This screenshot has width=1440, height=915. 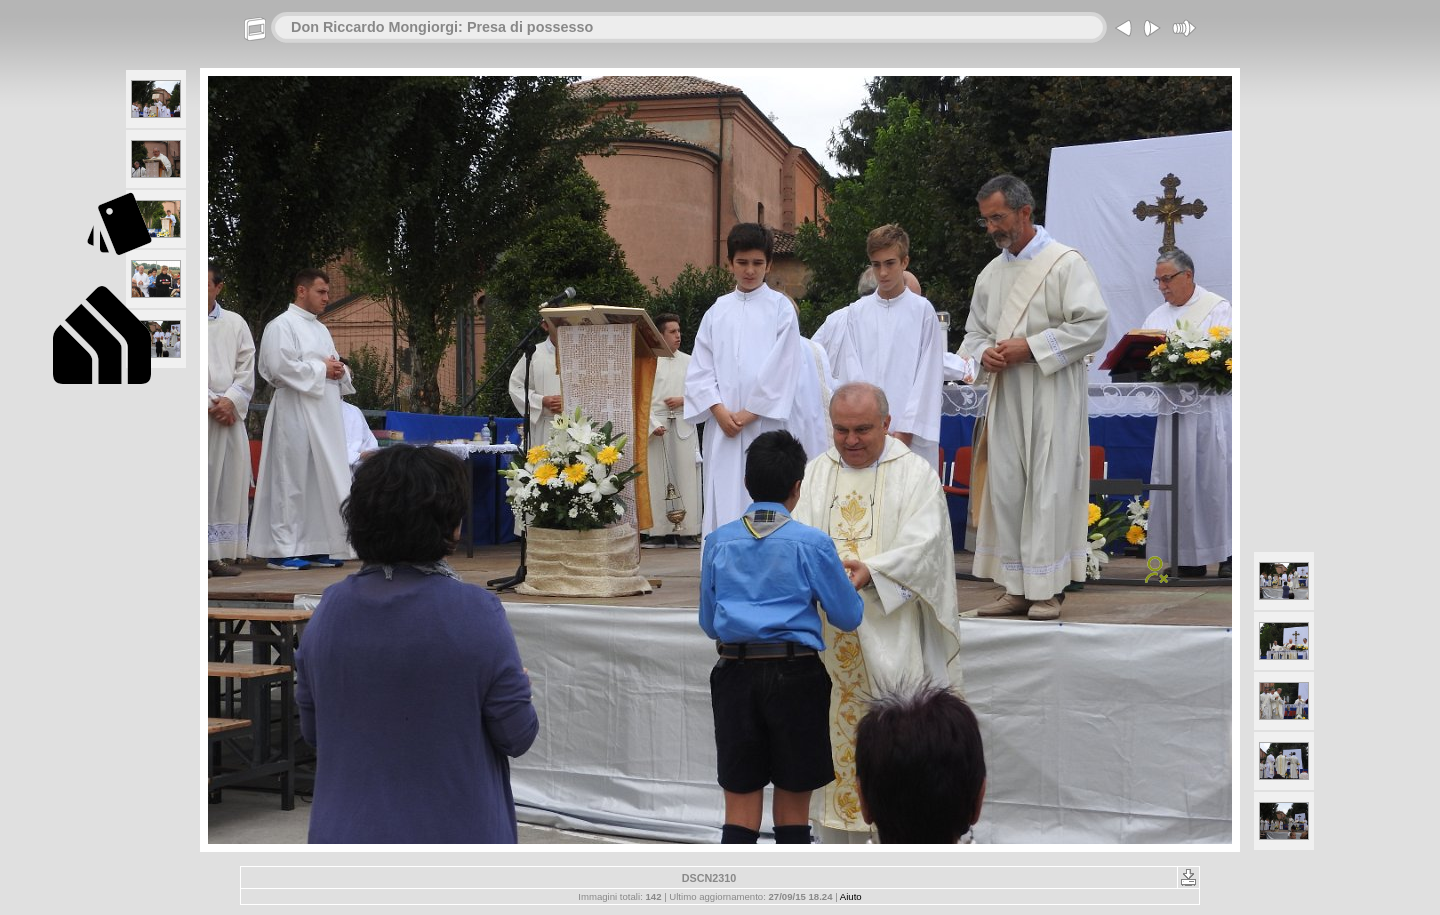 I want to click on open the kasa smart home app, so click(x=102, y=335).